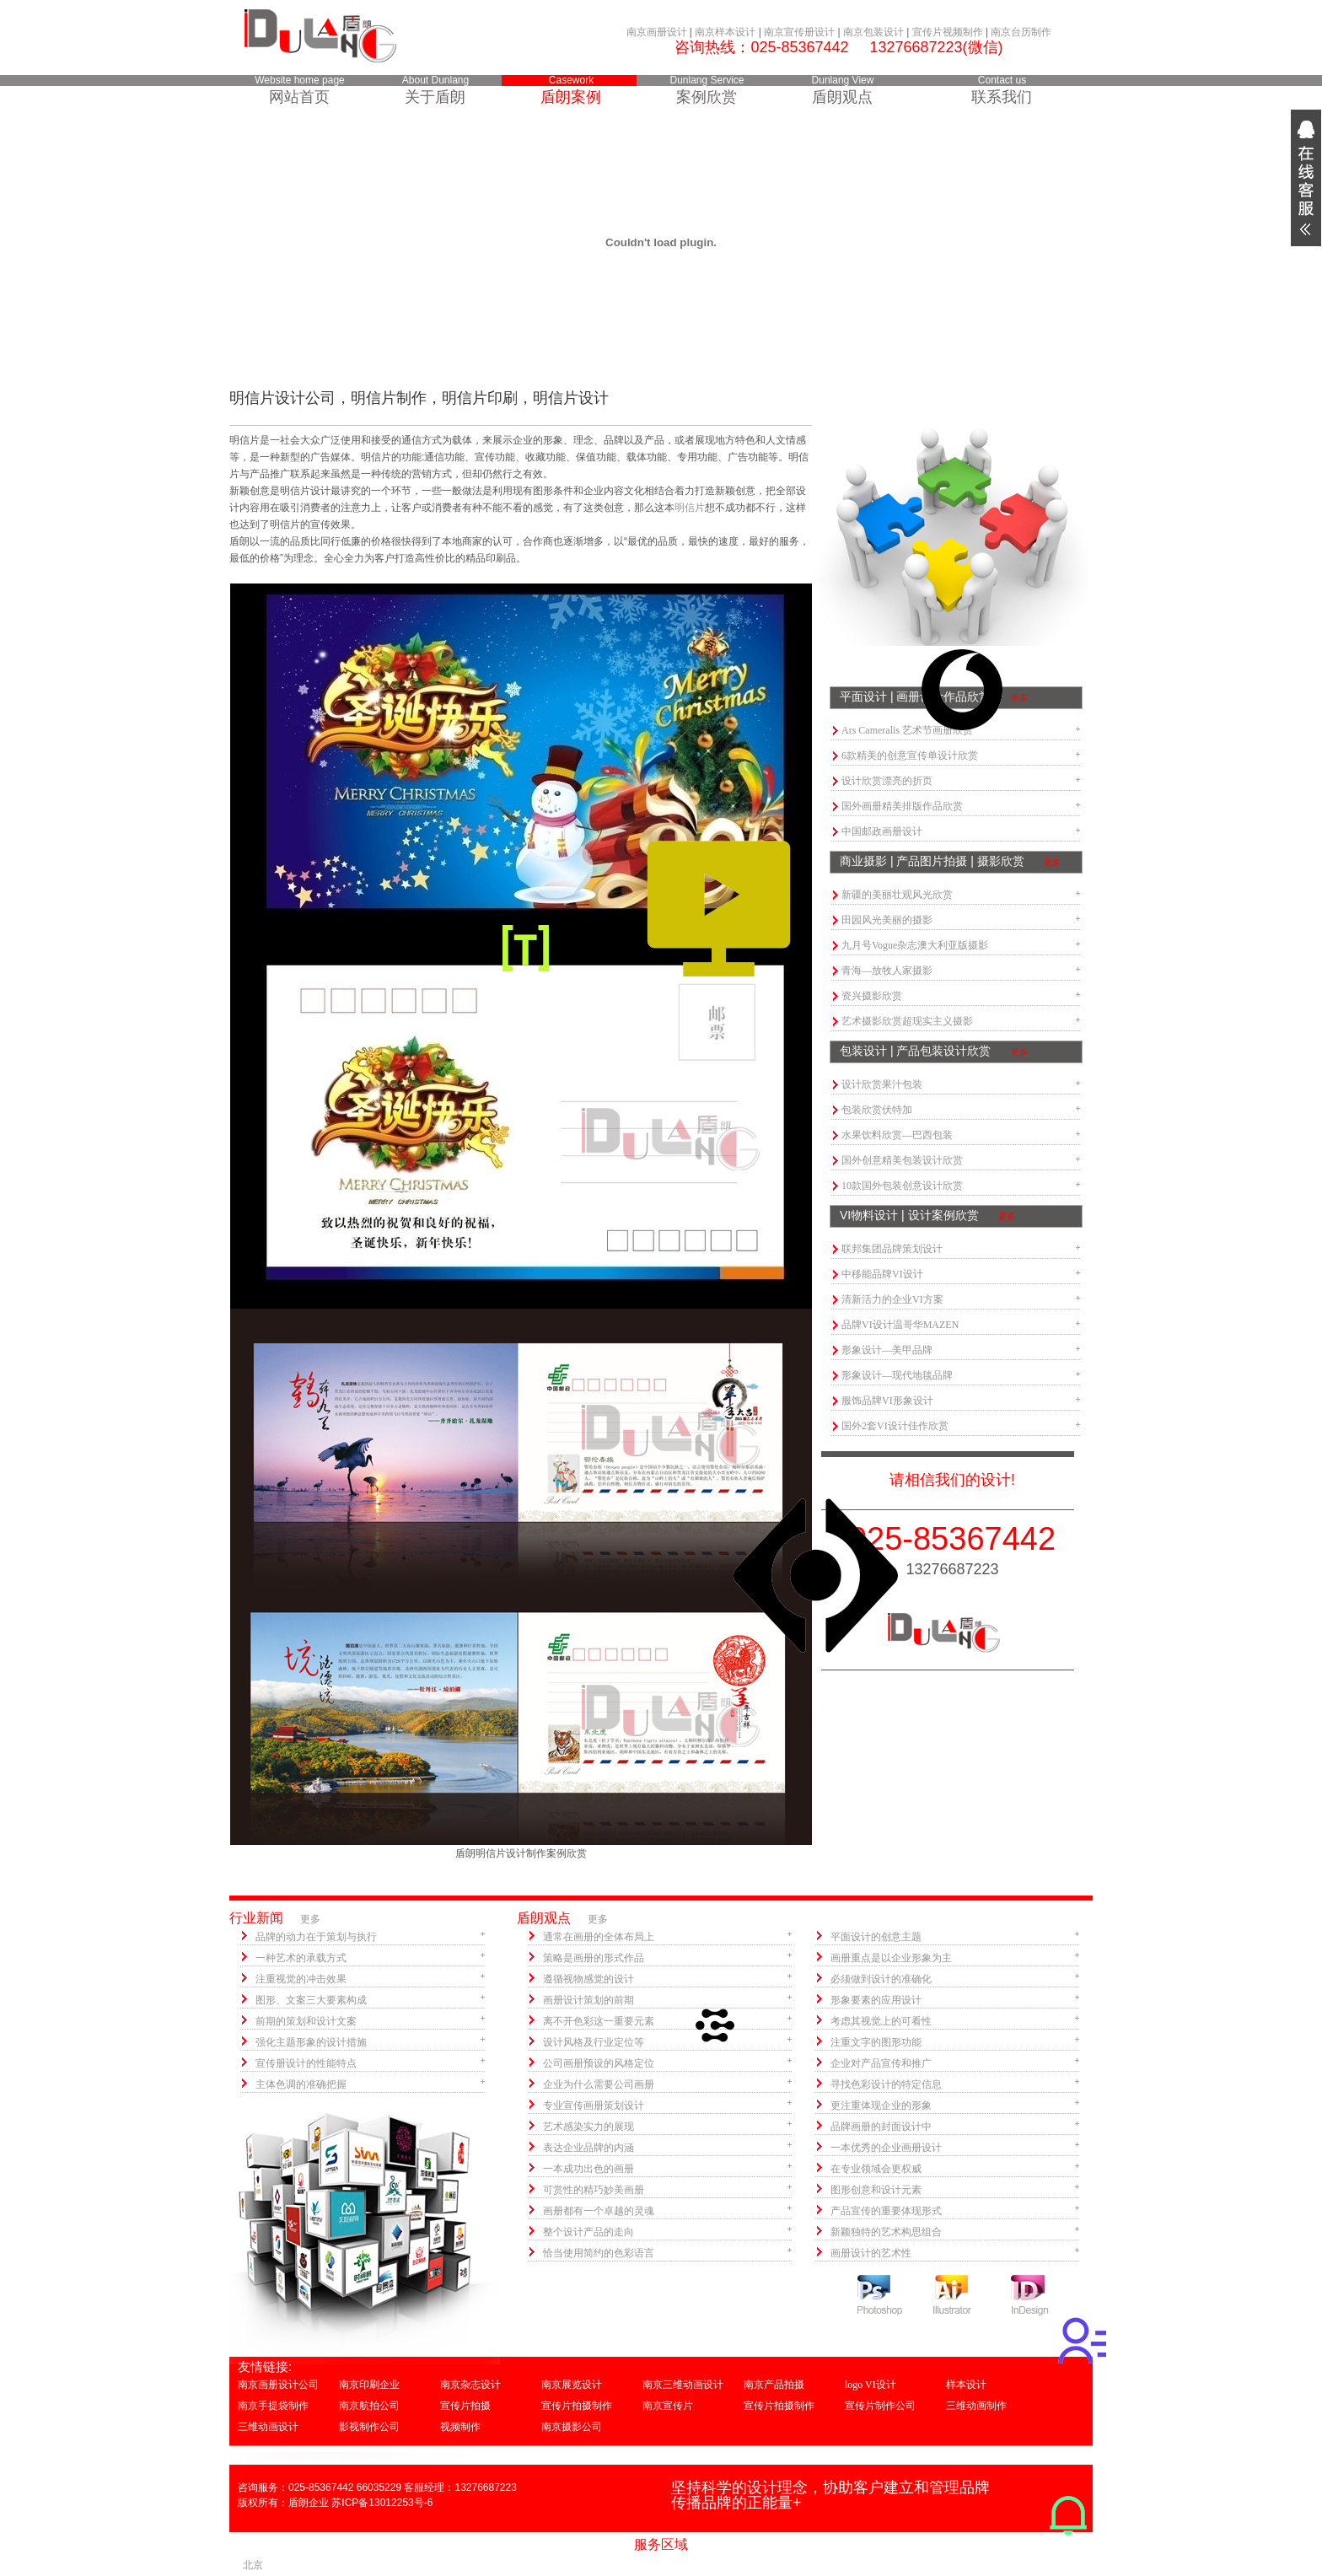 This screenshot has width=1322, height=2576. I want to click on access your contacts list, so click(1080, 2342).